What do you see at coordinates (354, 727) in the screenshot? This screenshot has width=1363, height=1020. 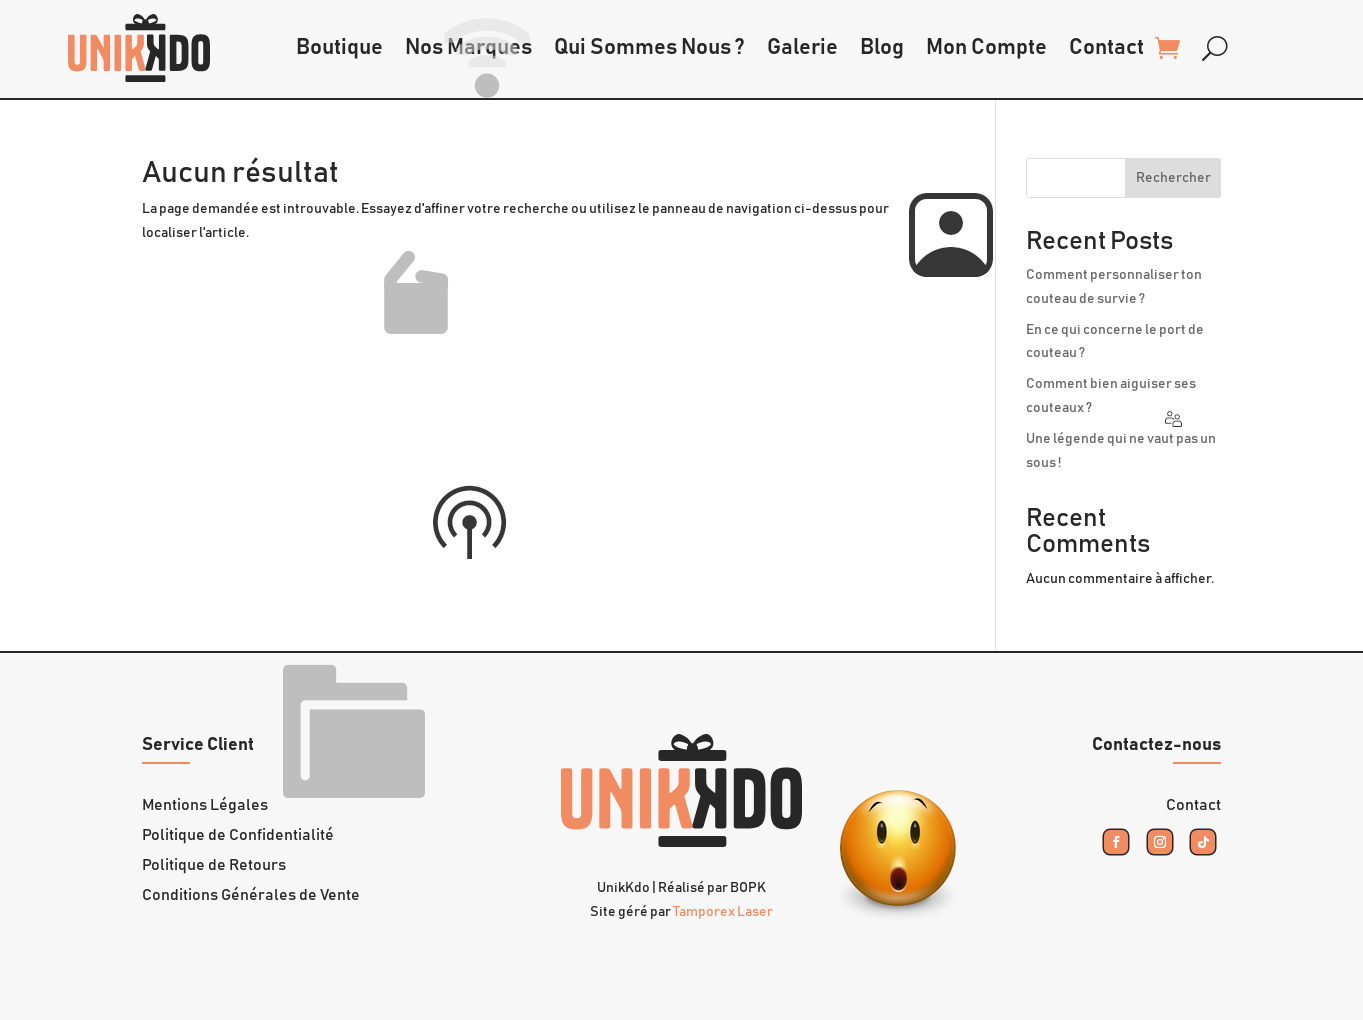 I see `access desktop folder` at bounding box center [354, 727].